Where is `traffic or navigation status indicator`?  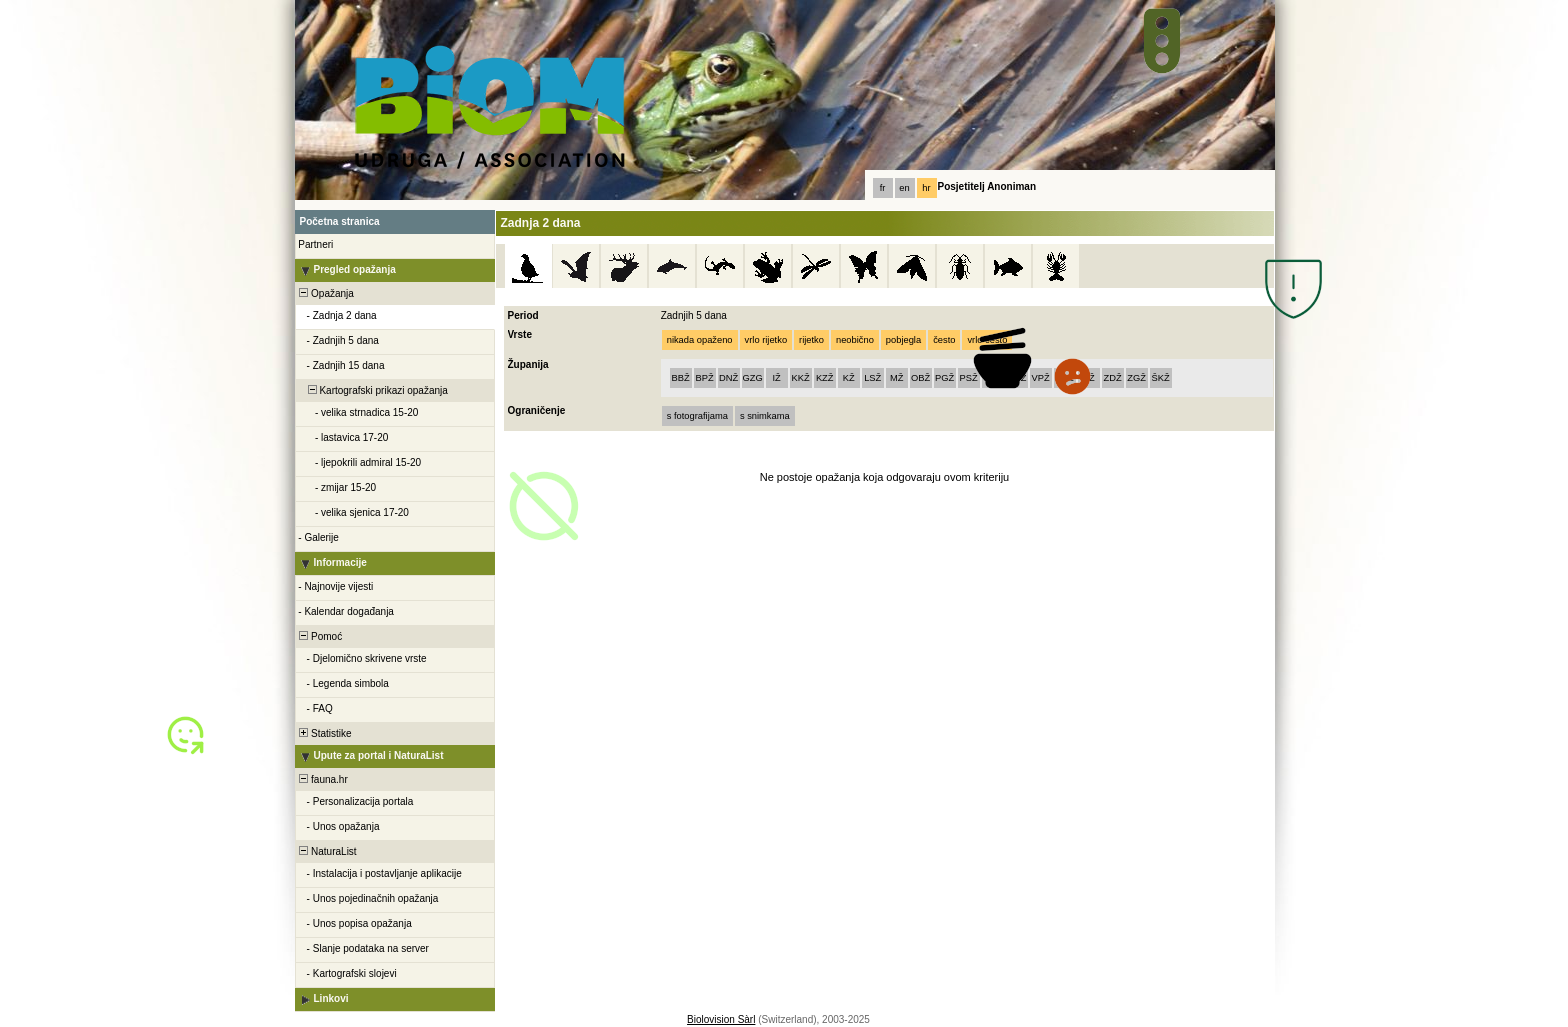
traffic or navigation status indicator is located at coordinates (1162, 41).